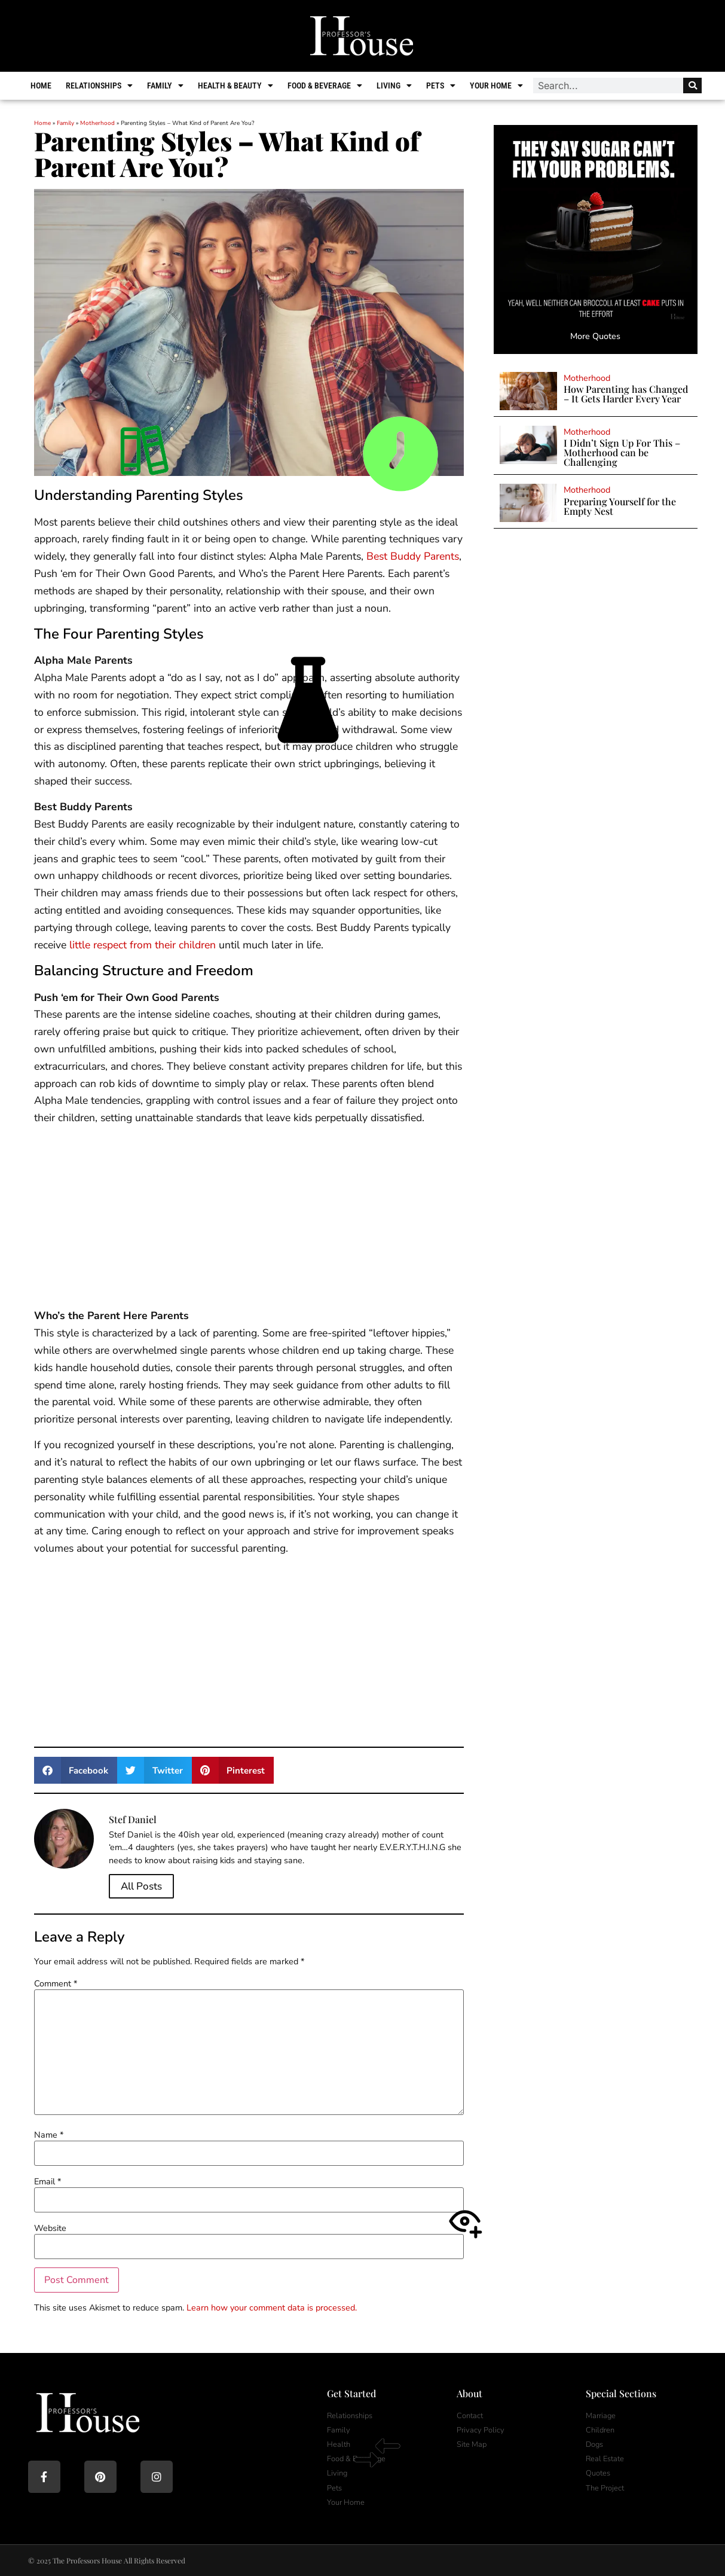  I want to click on add to watchlist, so click(464, 2221).